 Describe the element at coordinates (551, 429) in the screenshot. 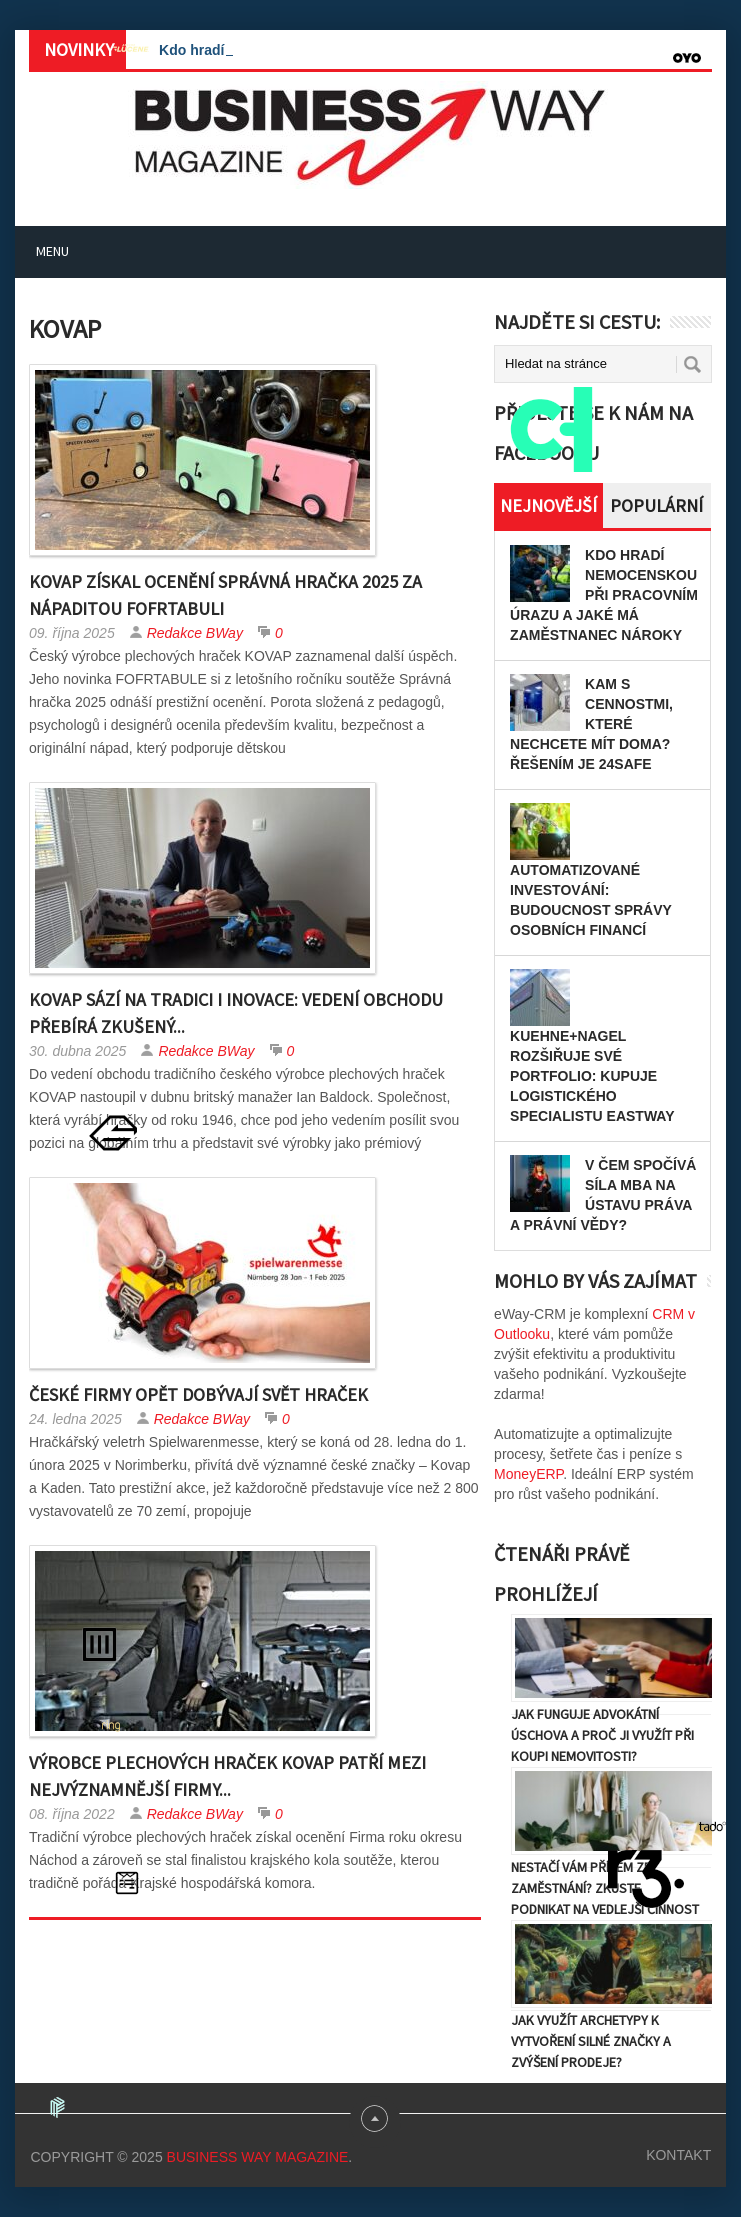

I see `castorama home improvement store logo` at that location.